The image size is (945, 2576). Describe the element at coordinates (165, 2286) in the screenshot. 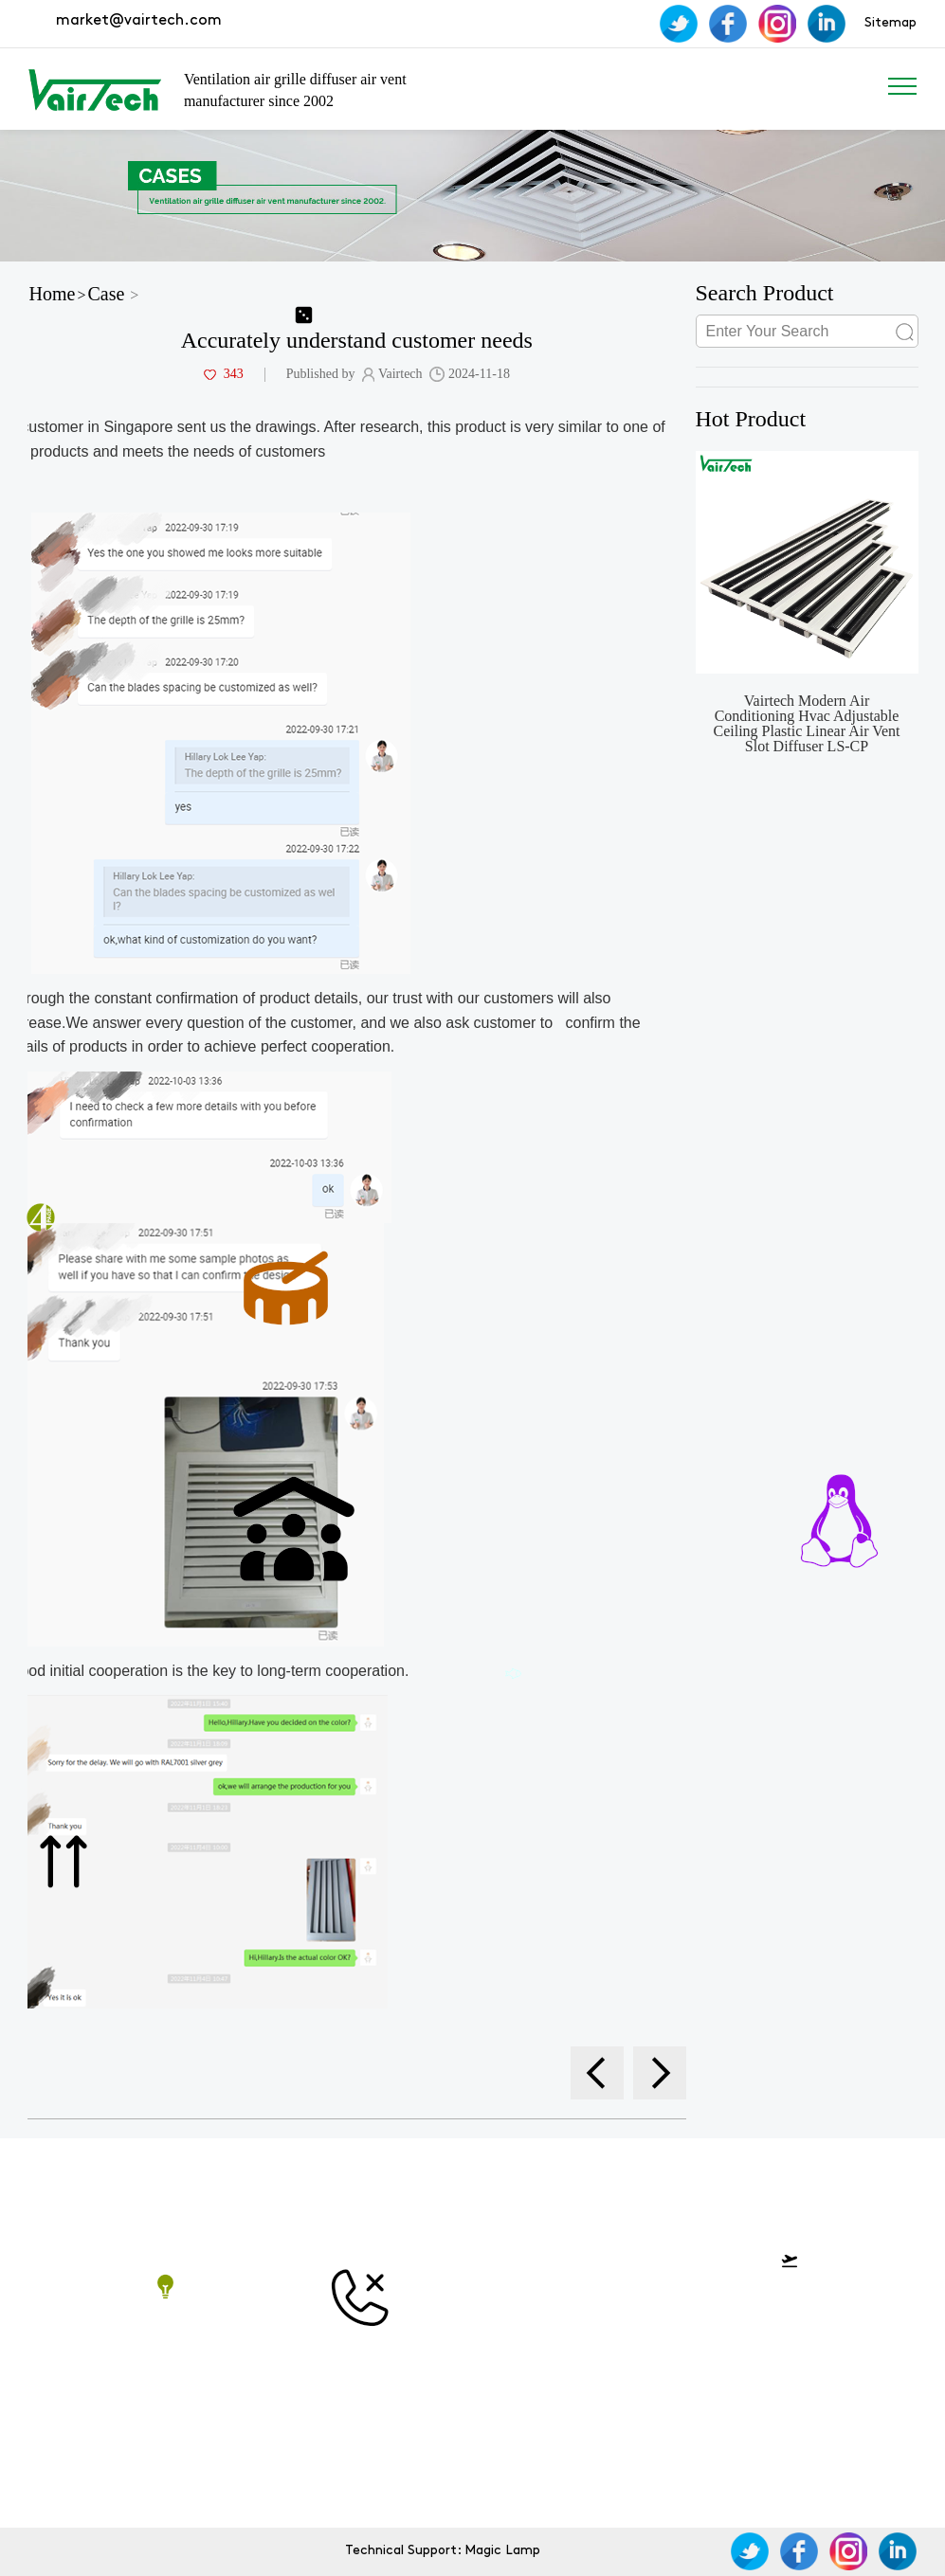

I see `view tips or suggestions` at that location.